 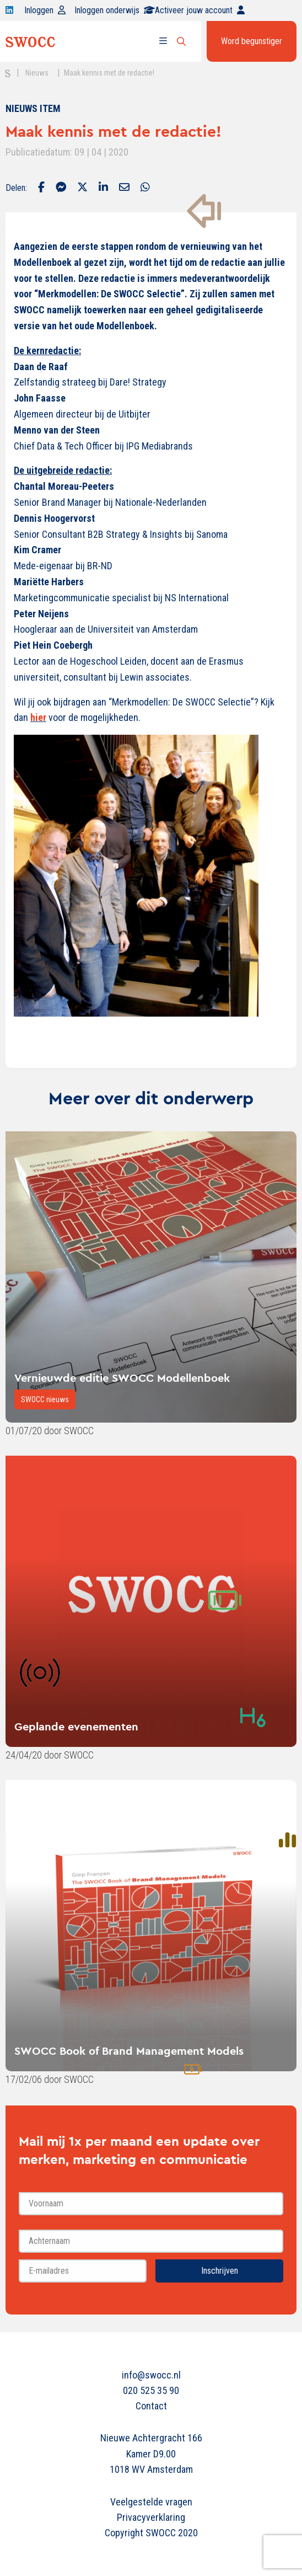 I want to click on indicates device is currently charging, so click(x=192, y=2069).